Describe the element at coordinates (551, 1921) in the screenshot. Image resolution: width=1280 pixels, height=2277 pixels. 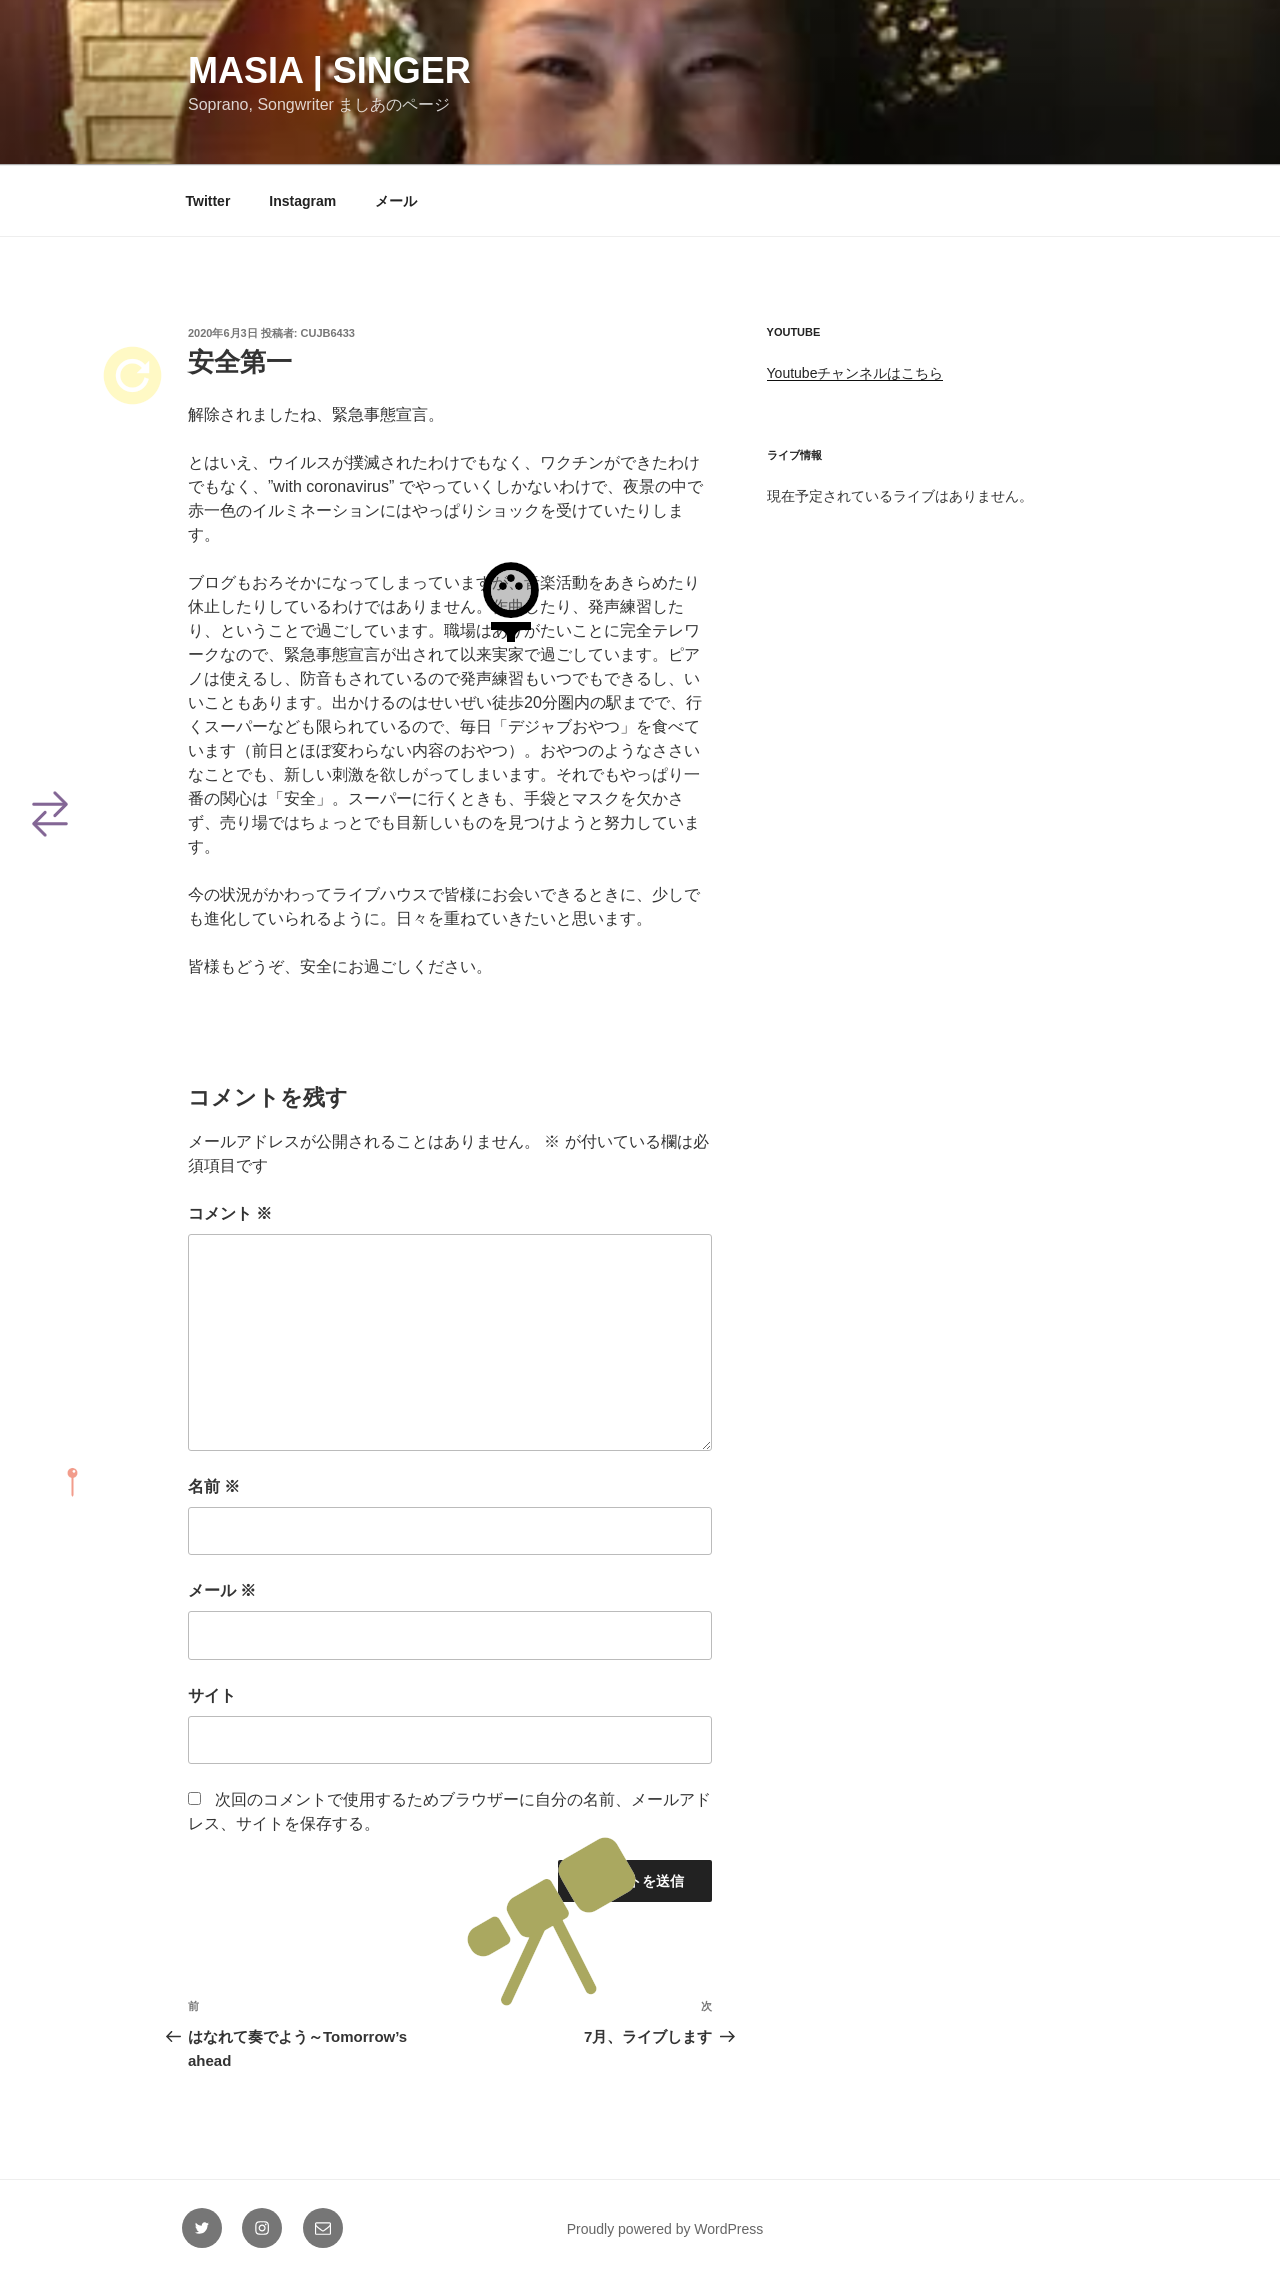
I see `explore or discover new content` at that location.